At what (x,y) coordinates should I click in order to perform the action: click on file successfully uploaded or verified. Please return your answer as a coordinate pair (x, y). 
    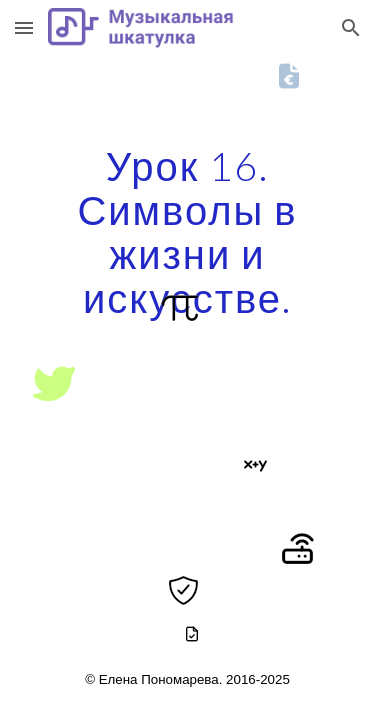
    Looking at the image, I should click on (192, 634).